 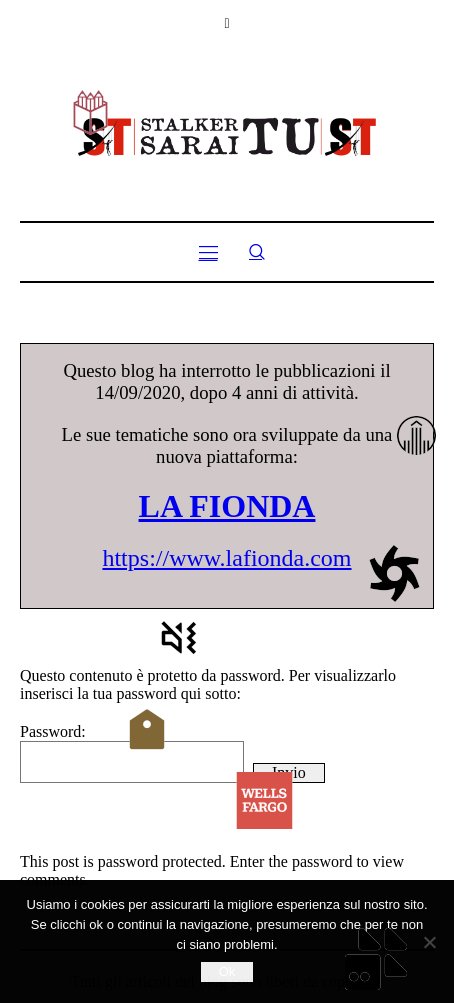 What do you see at coordinates (147, 730) in the screenshot?
I see `navigate to home screen` at bounding box center [147, 730].